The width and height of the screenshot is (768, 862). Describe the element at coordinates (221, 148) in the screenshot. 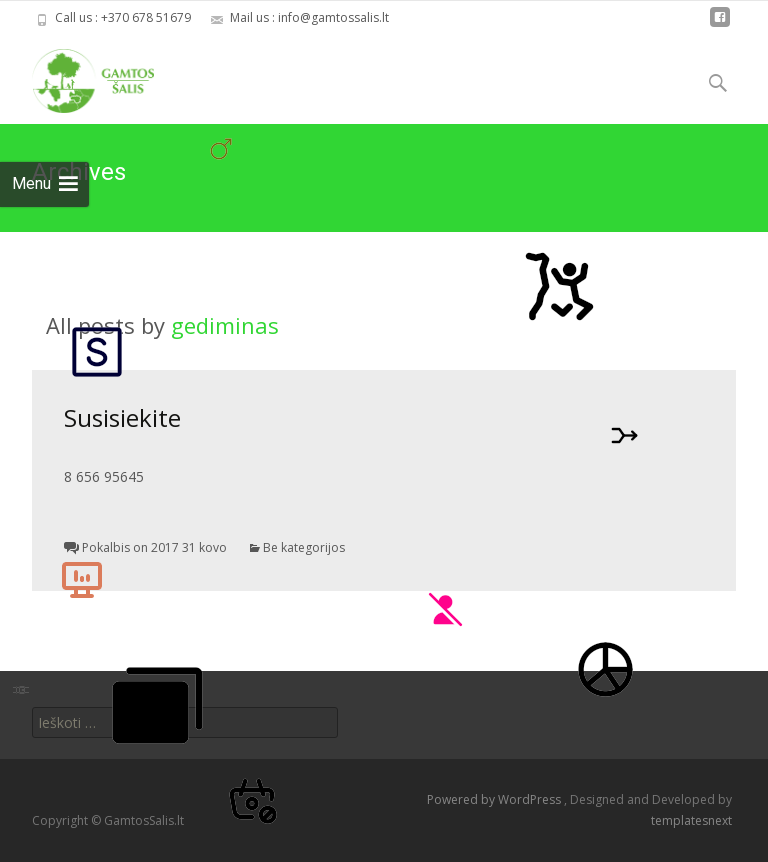

I see `indicates male gender selection` at that location.